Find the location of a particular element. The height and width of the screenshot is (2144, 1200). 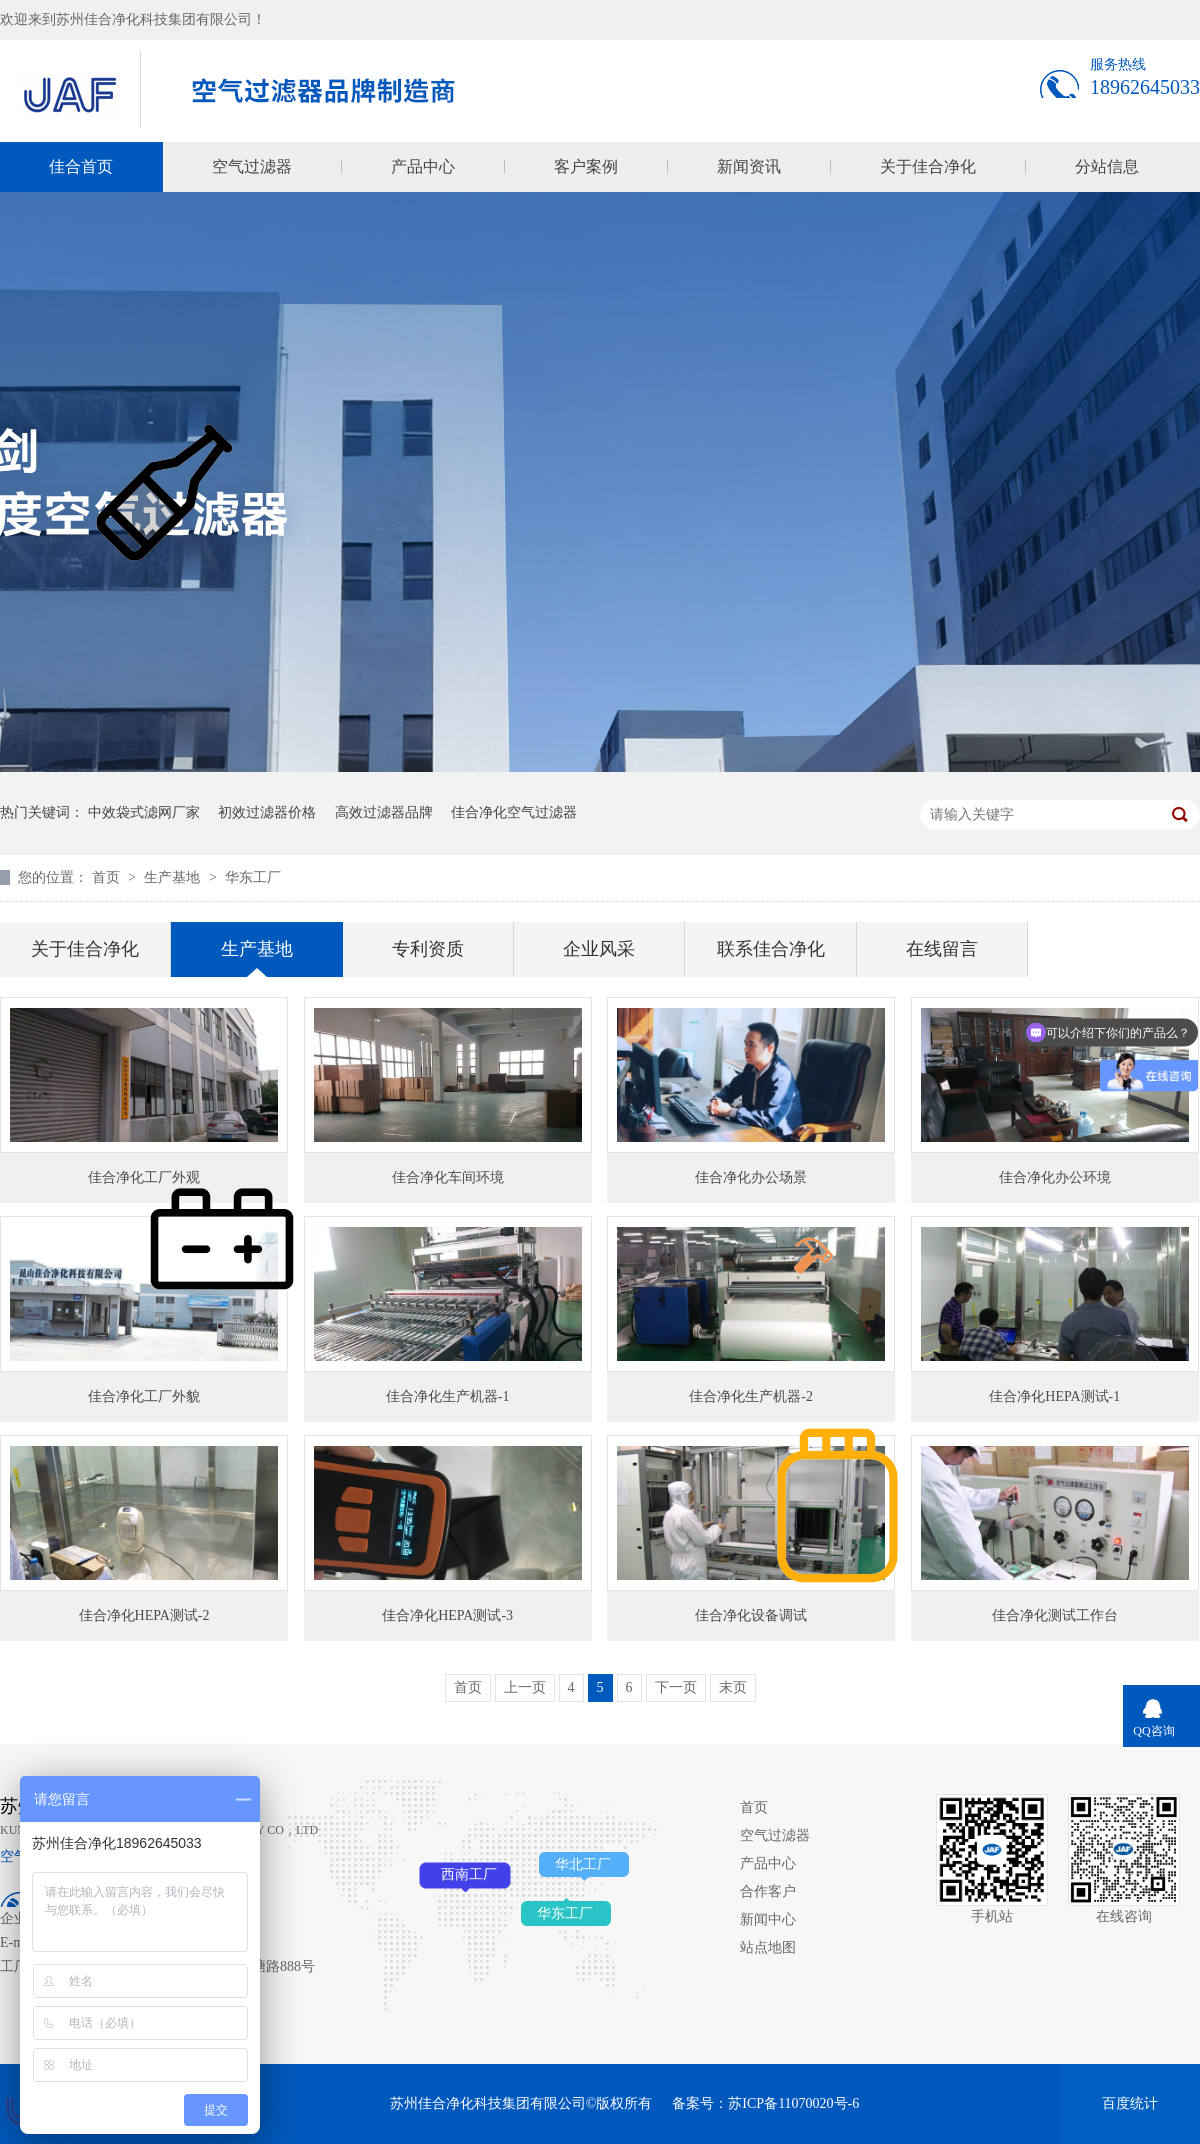

check vehicle battery status is located at coordinates (222, 1244).